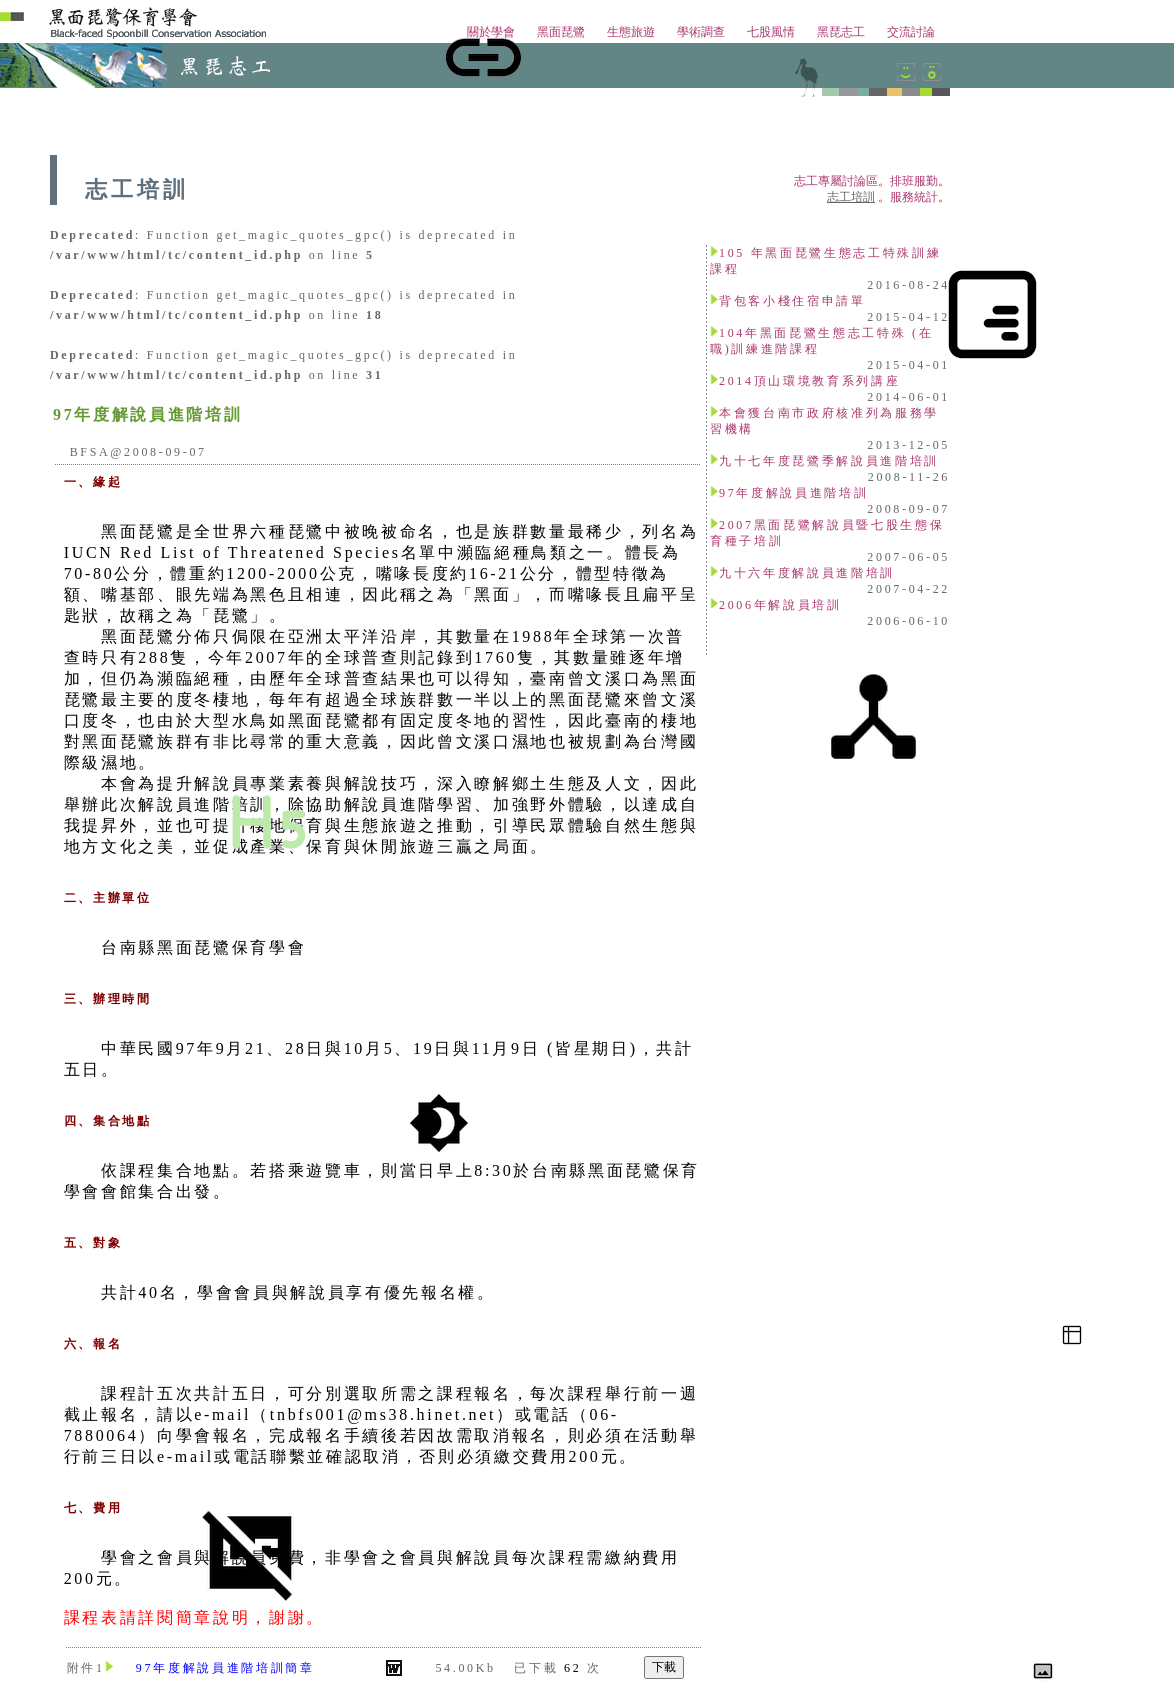  I want to click on view photo at actual size, so click(1043, 1671).